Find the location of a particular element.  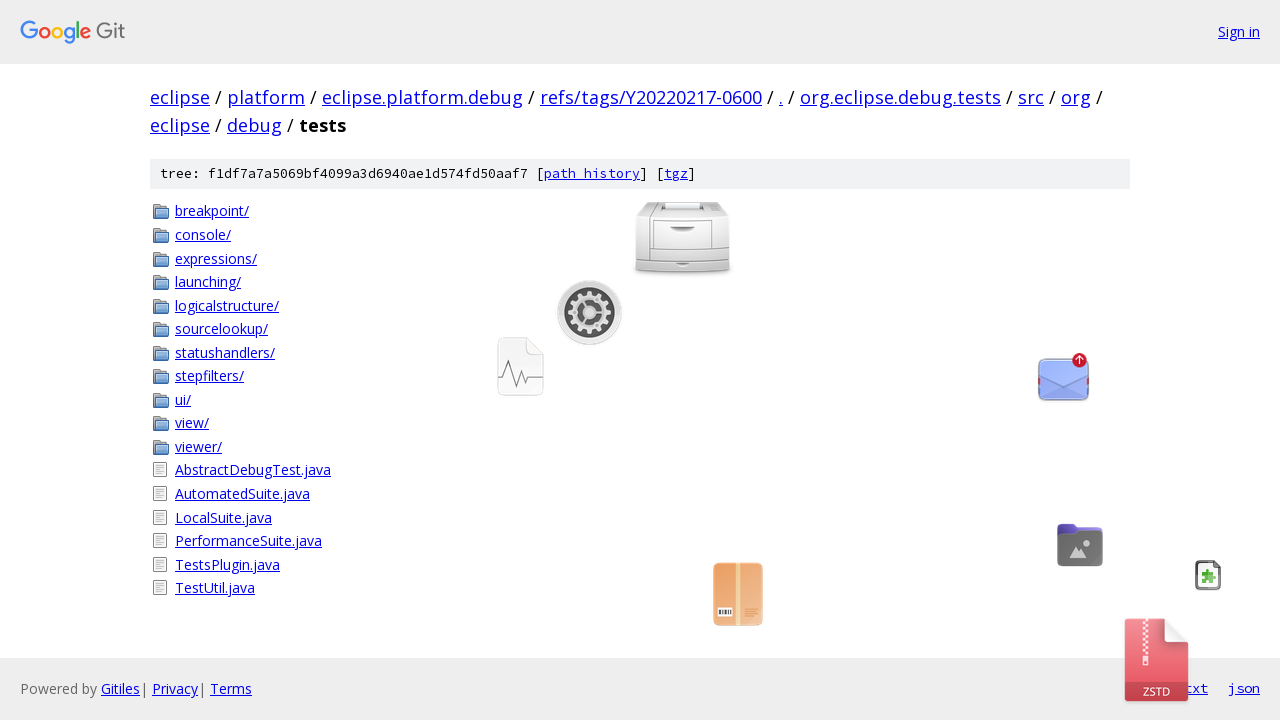

a zstd-compressed tar archive file is located at coordinates (1156, 661).